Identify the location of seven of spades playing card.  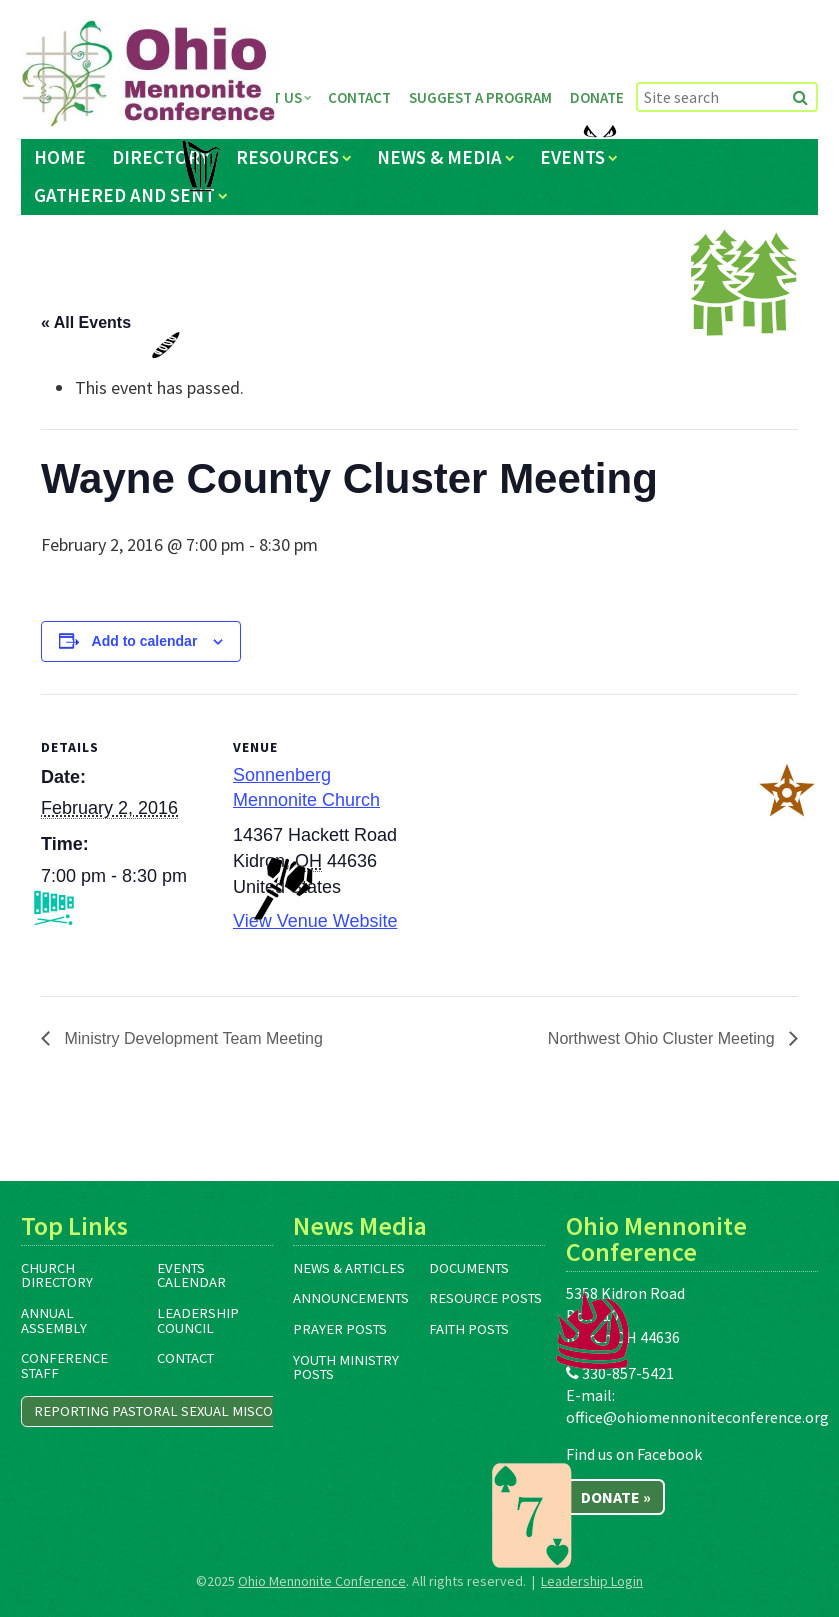
(531, 1515).